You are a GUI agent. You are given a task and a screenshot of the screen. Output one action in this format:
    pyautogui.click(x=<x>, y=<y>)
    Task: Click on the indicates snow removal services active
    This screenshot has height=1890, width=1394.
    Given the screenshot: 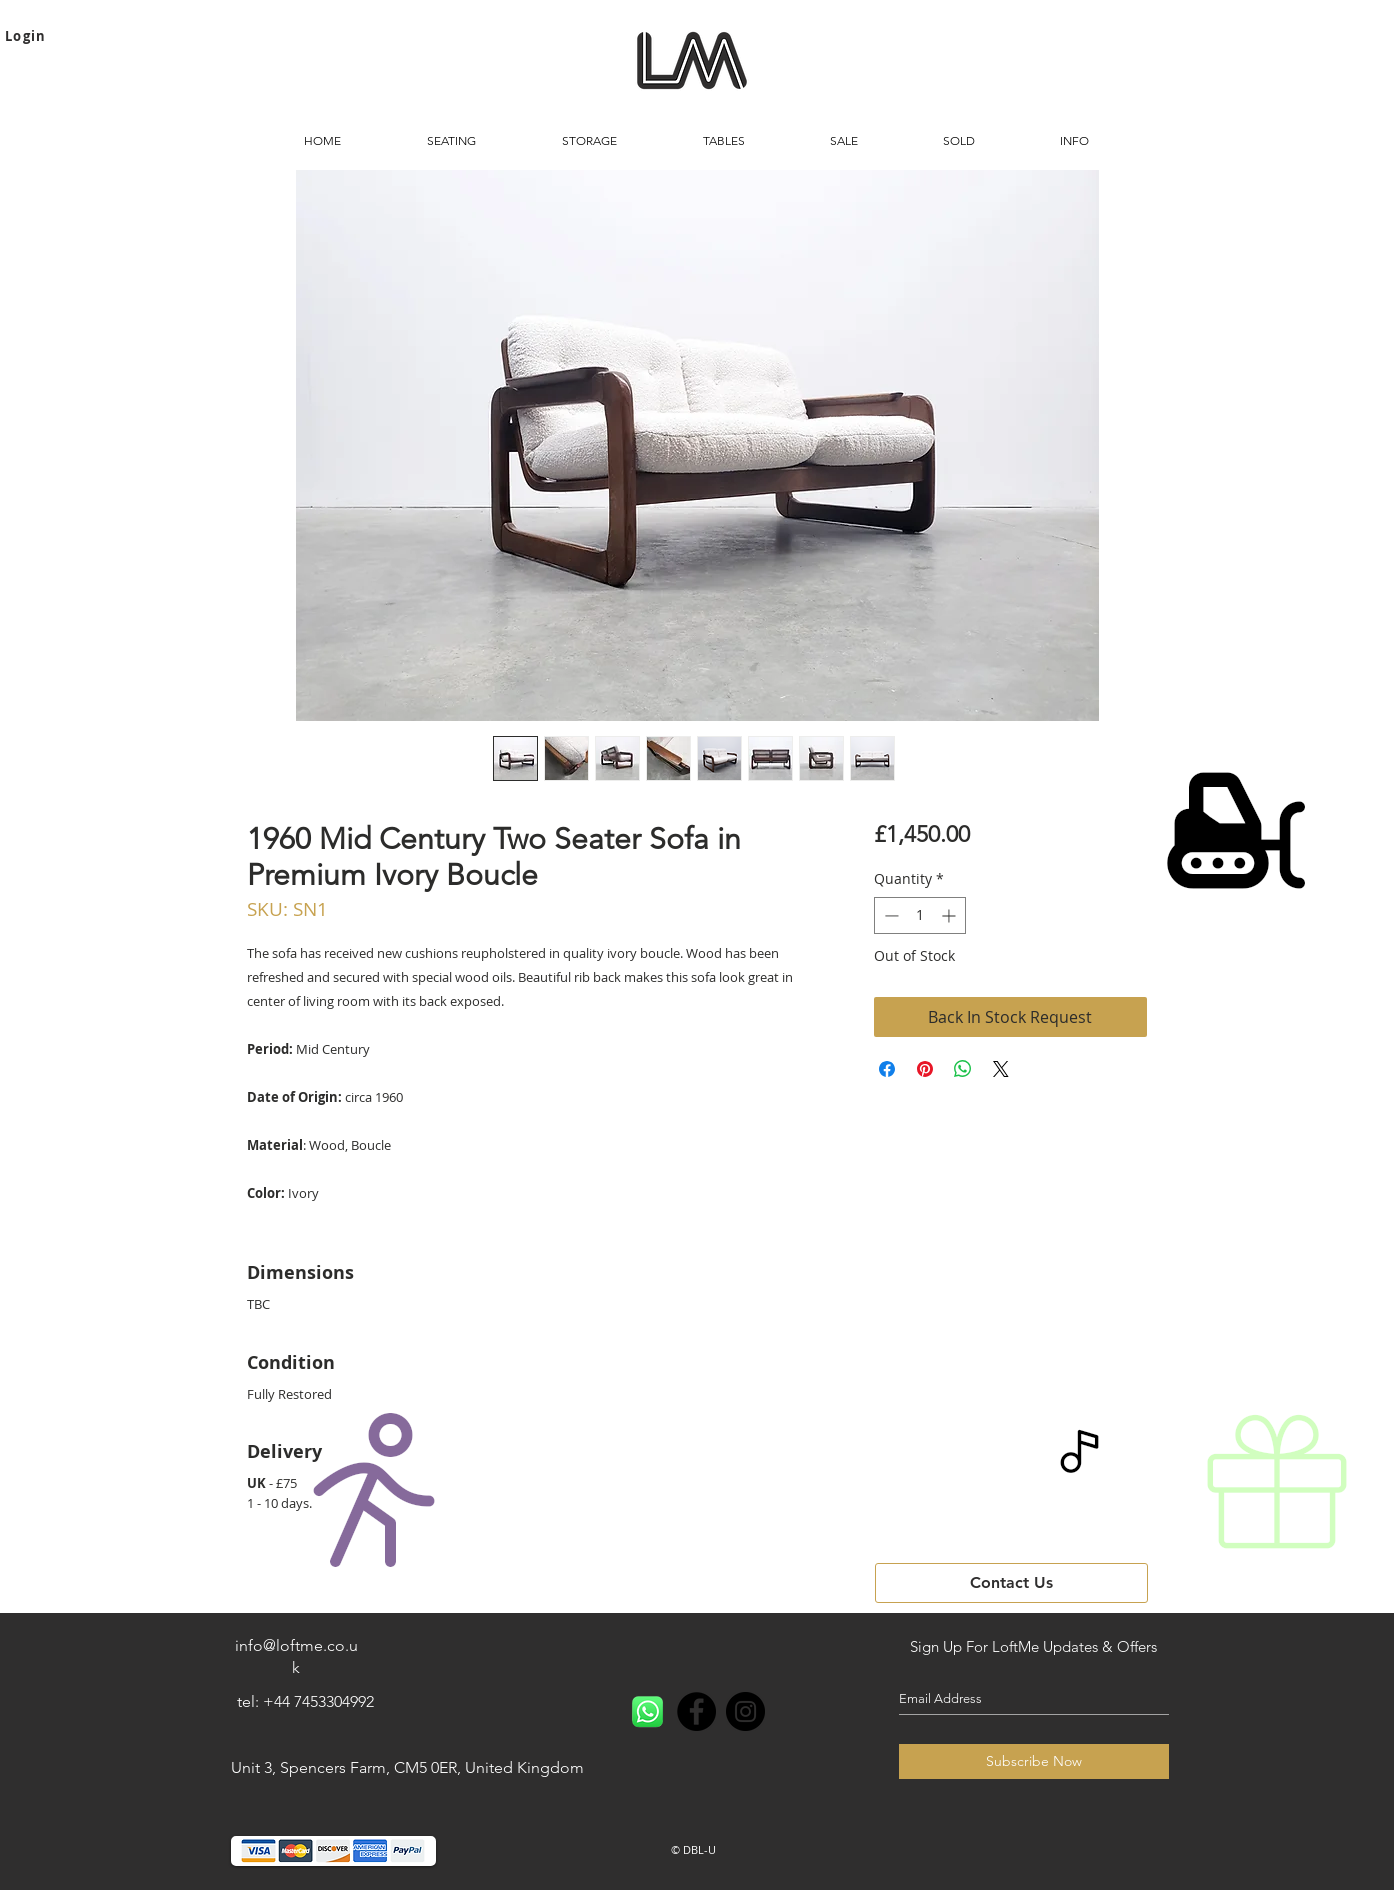 What is the action you would take?
    pyautogui.click(x=1232, y=830)
    